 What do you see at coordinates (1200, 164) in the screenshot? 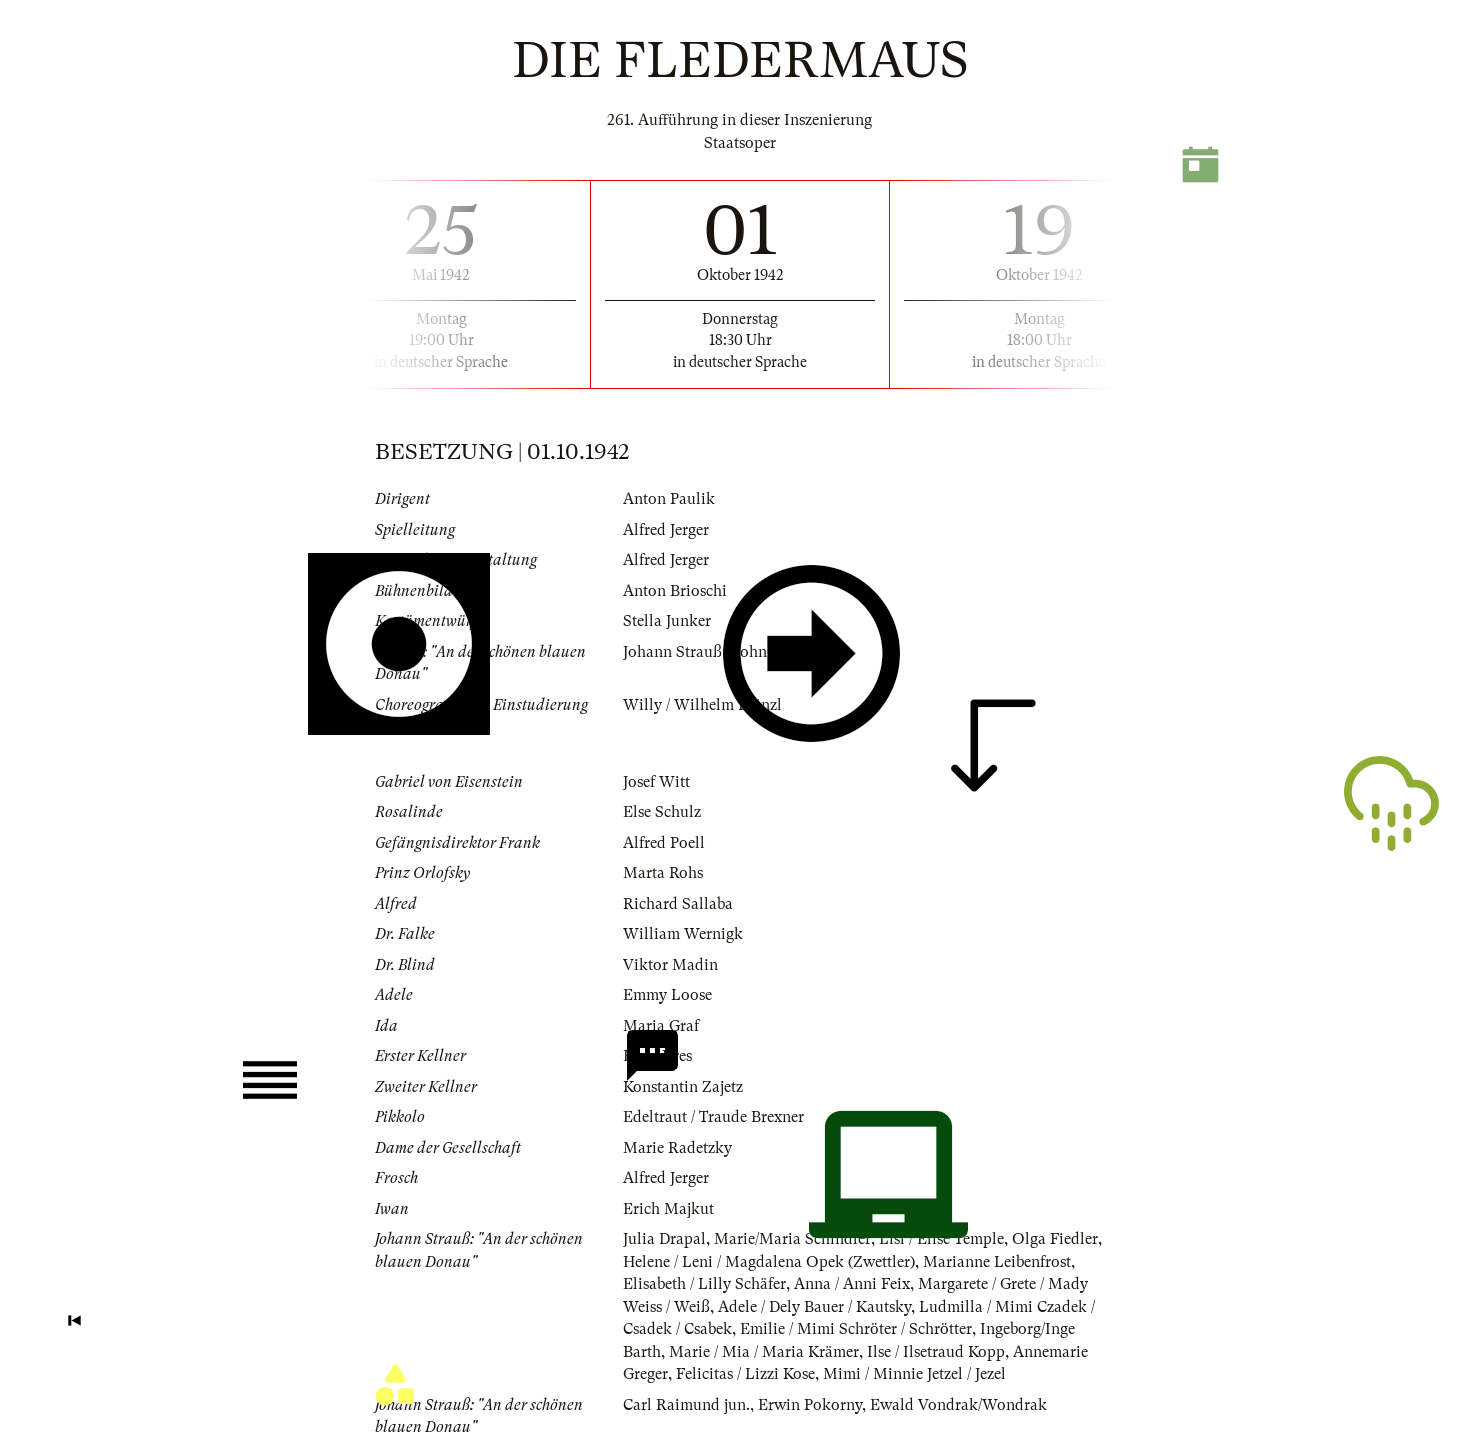
I see `view today's date or events` at bounding box center [1200, 164].